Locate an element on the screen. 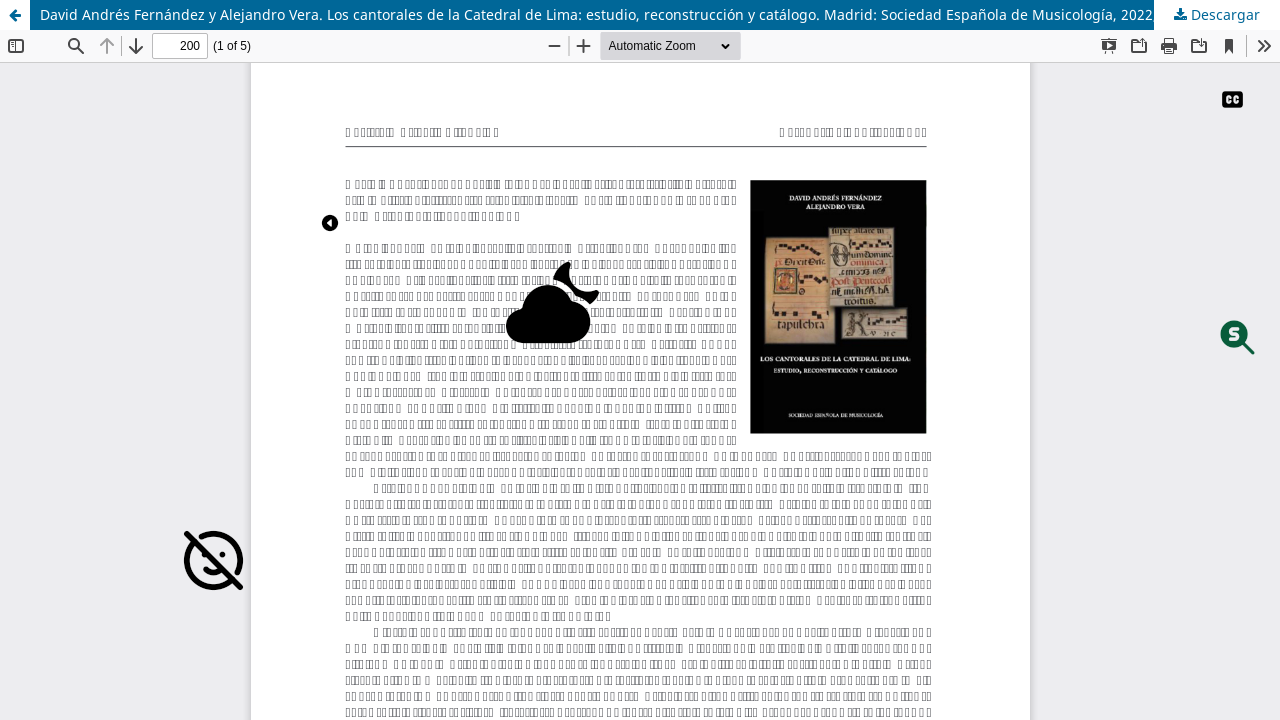  disable mood or emotion tracking is located at coordinates (213, 560).